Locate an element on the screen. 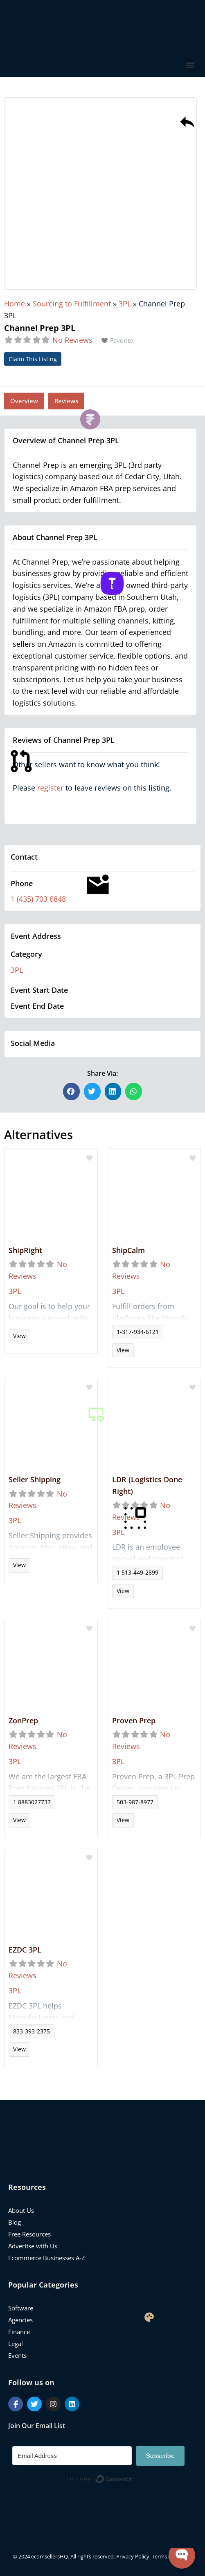 The height and width of the screenshot is (2576, 205). reply to a message is located at coordinates (187, 122).